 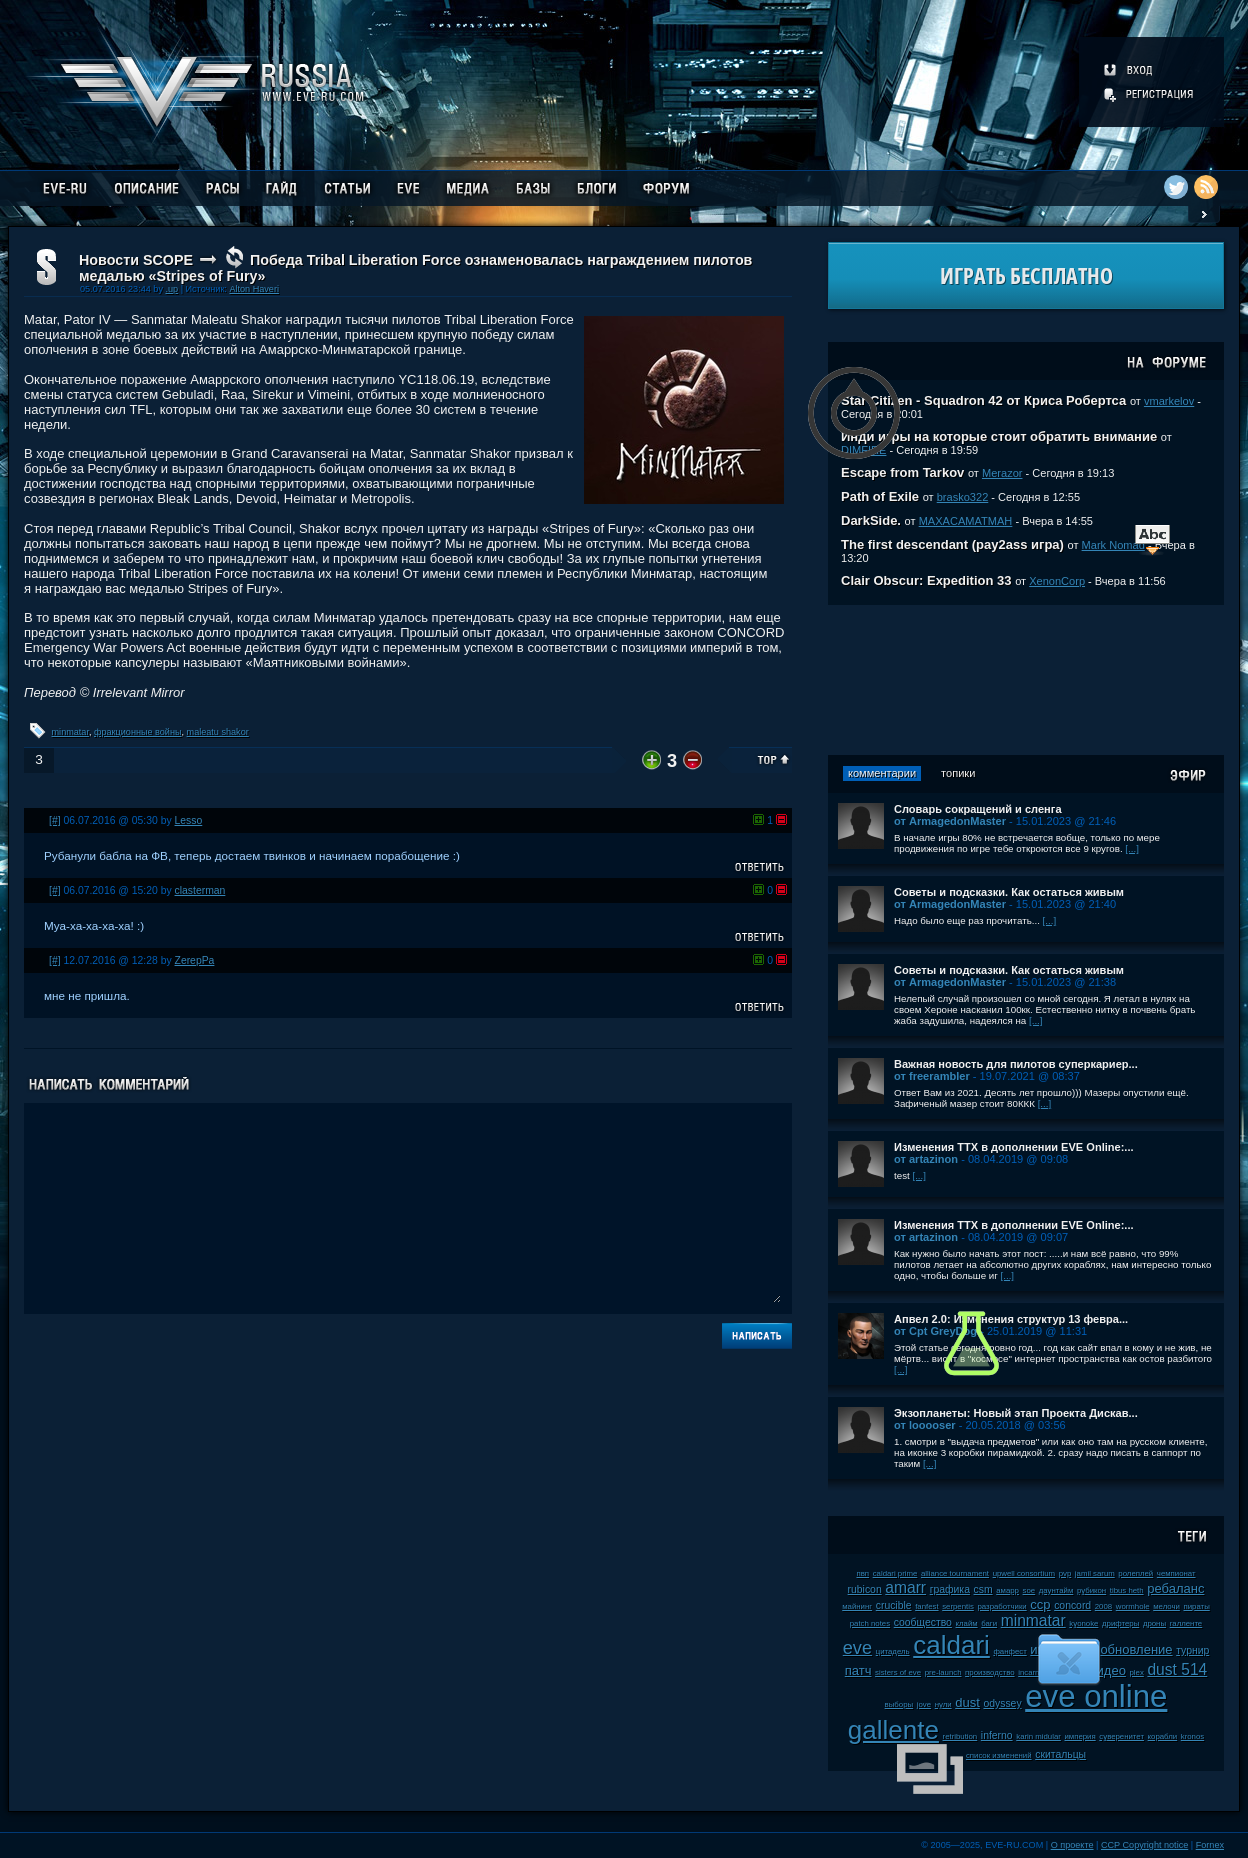 What do you see at coordinates (854, 413) in the screenshot?
I see `access privacy settings` at bounding box center [854, 413].